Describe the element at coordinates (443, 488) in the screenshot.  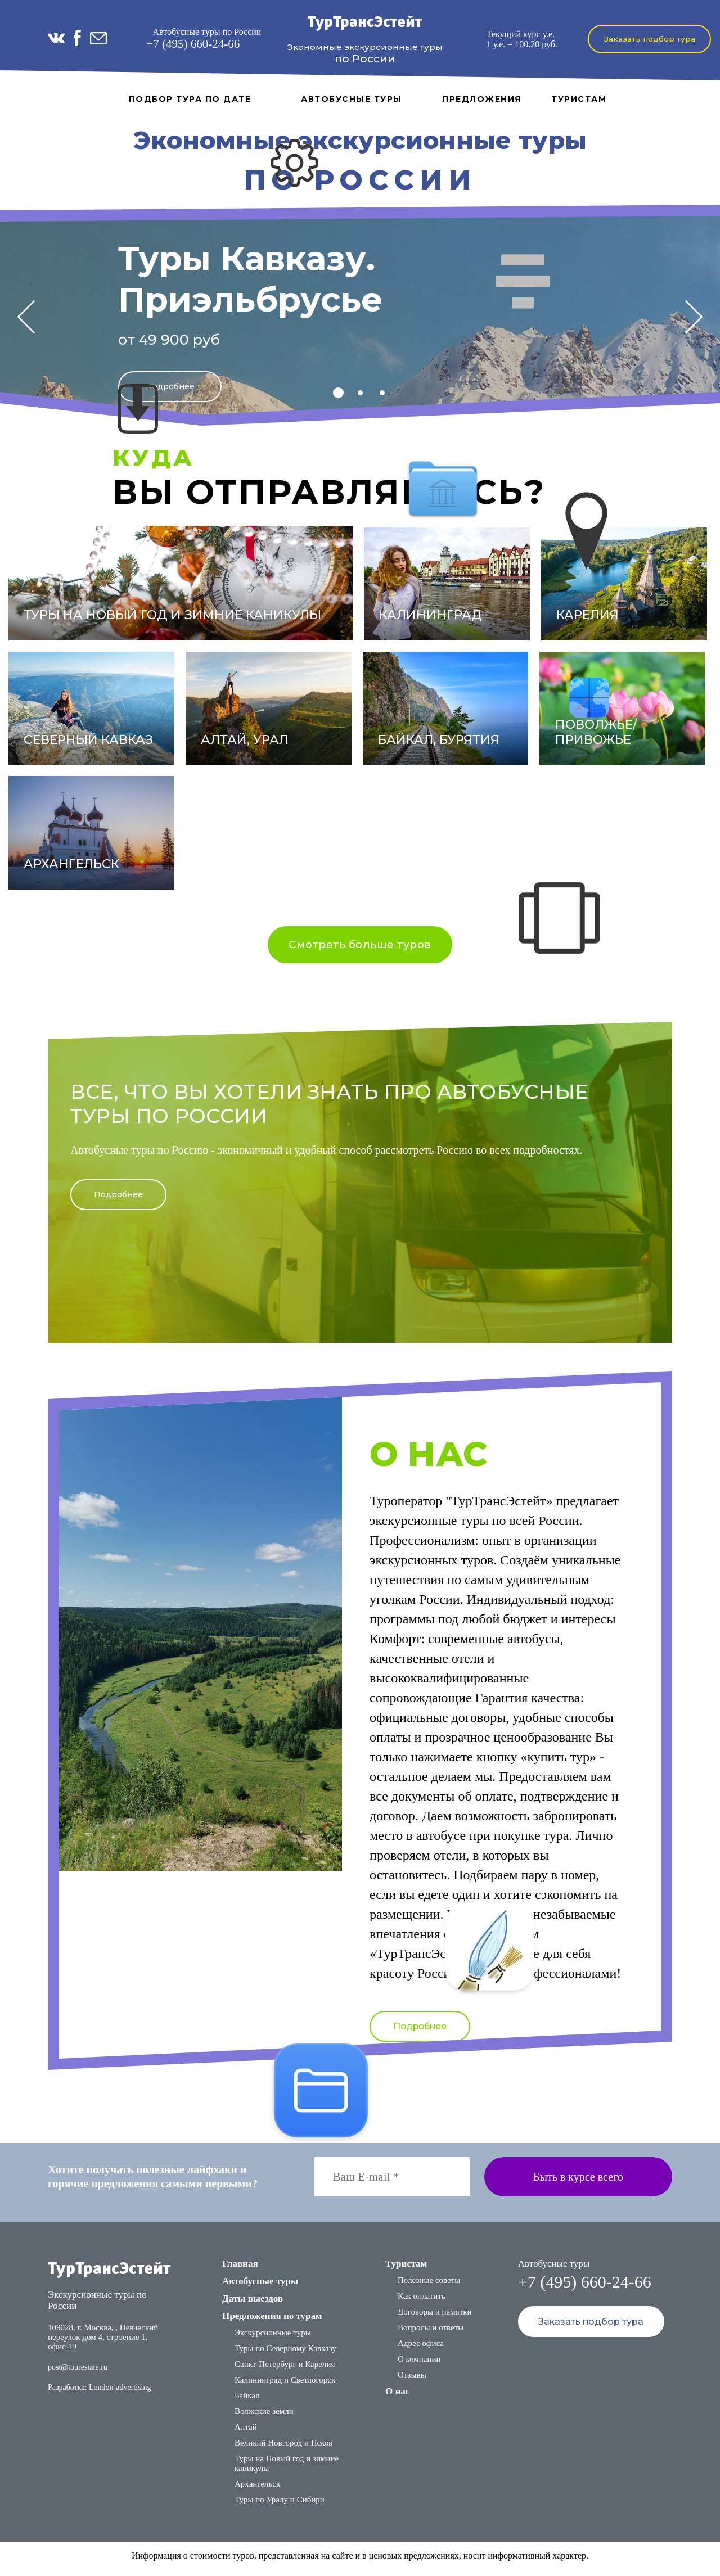
I see `open the system library folder` at that location.